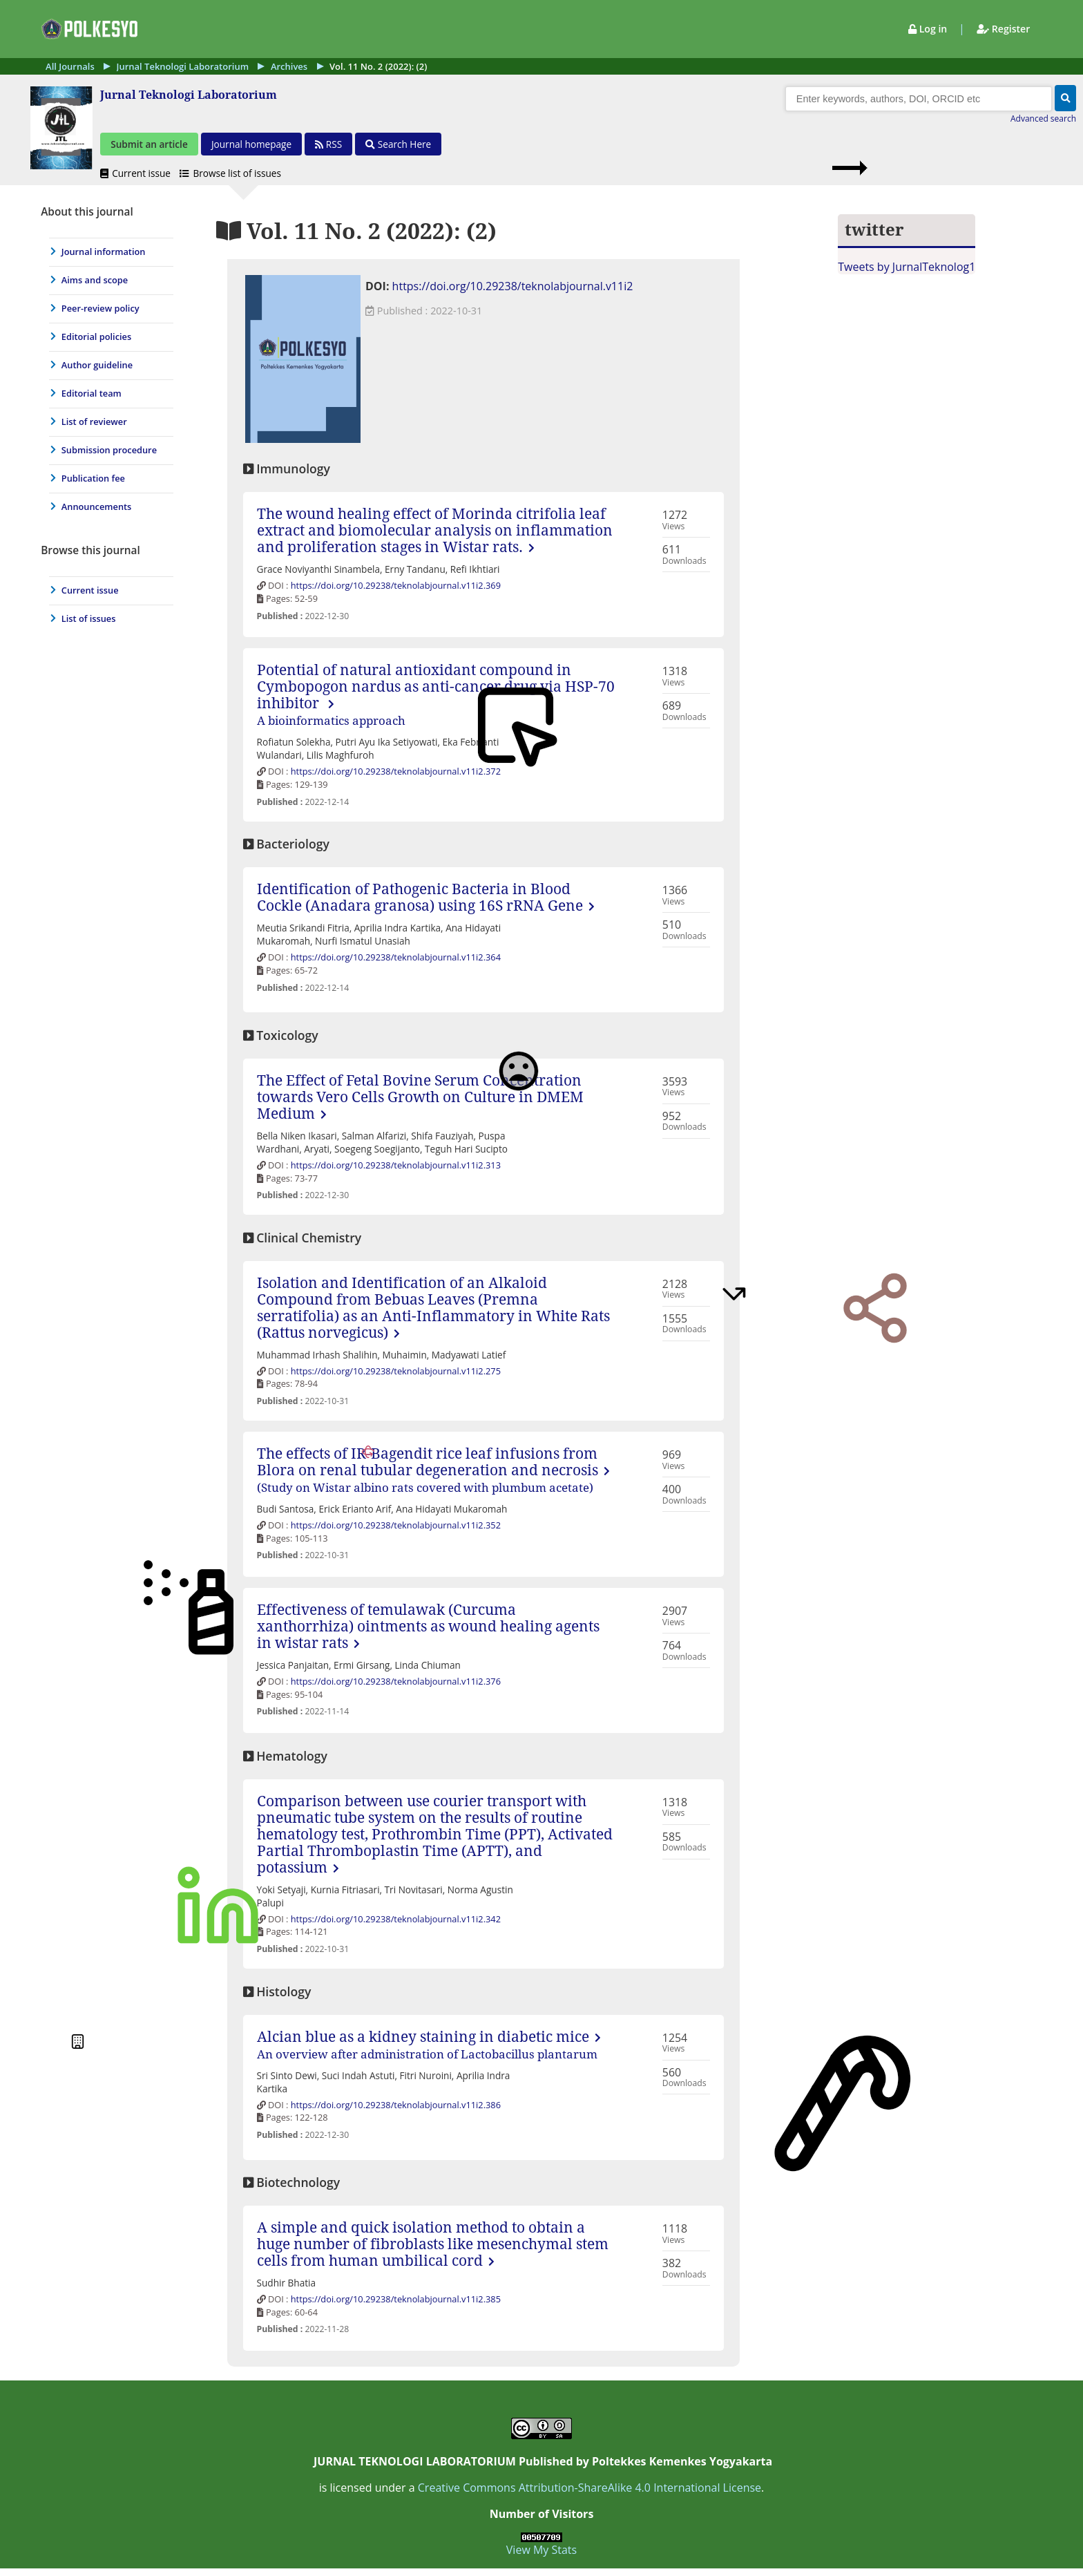  Describe the element at coordinates (77, 2041) in the screenshot. I see `view office or business location` at that location.